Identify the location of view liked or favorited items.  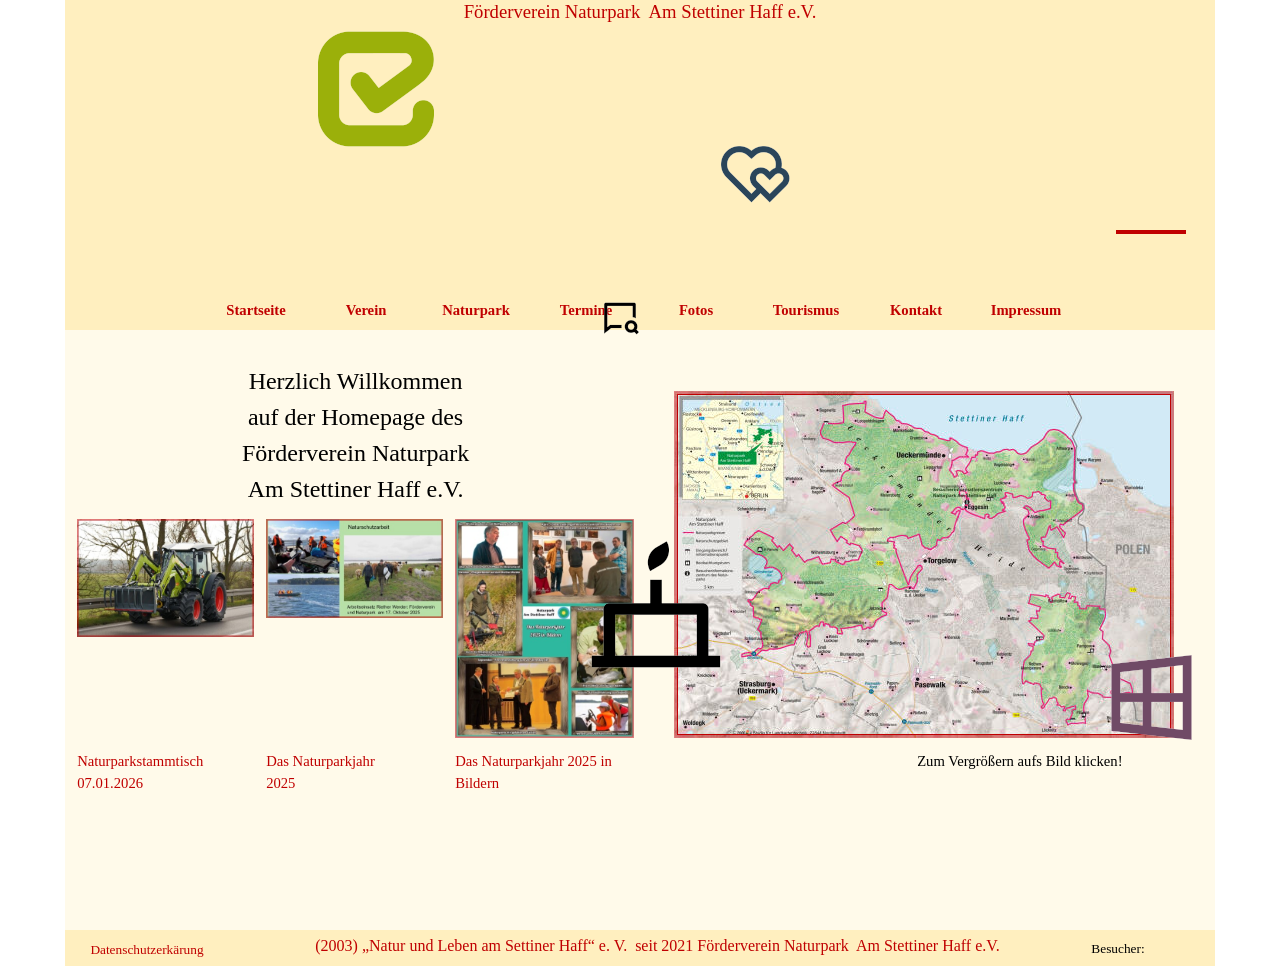
(754, 173).